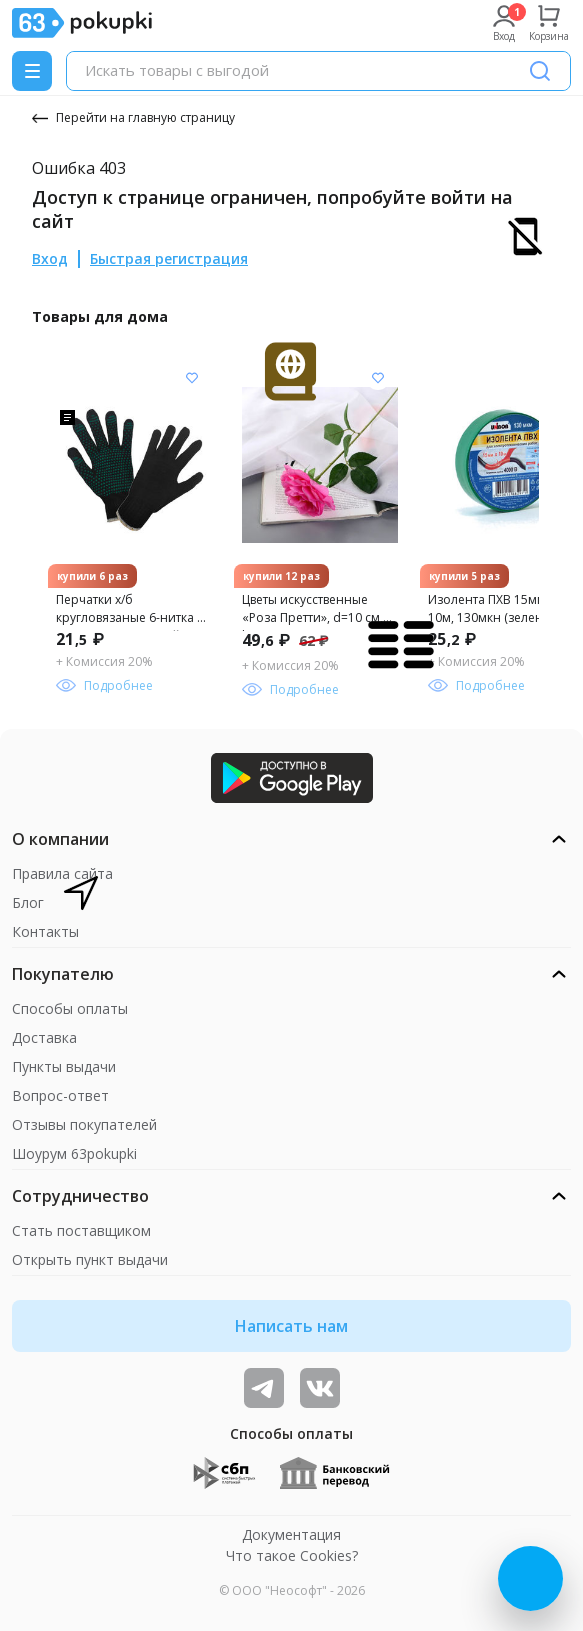 This screenshot has width=583, height=1631. What do you see at coordinates (290, 371) in the screenshot?
I see `access world atlas or geographic reference` at bounding box center [290, 371].